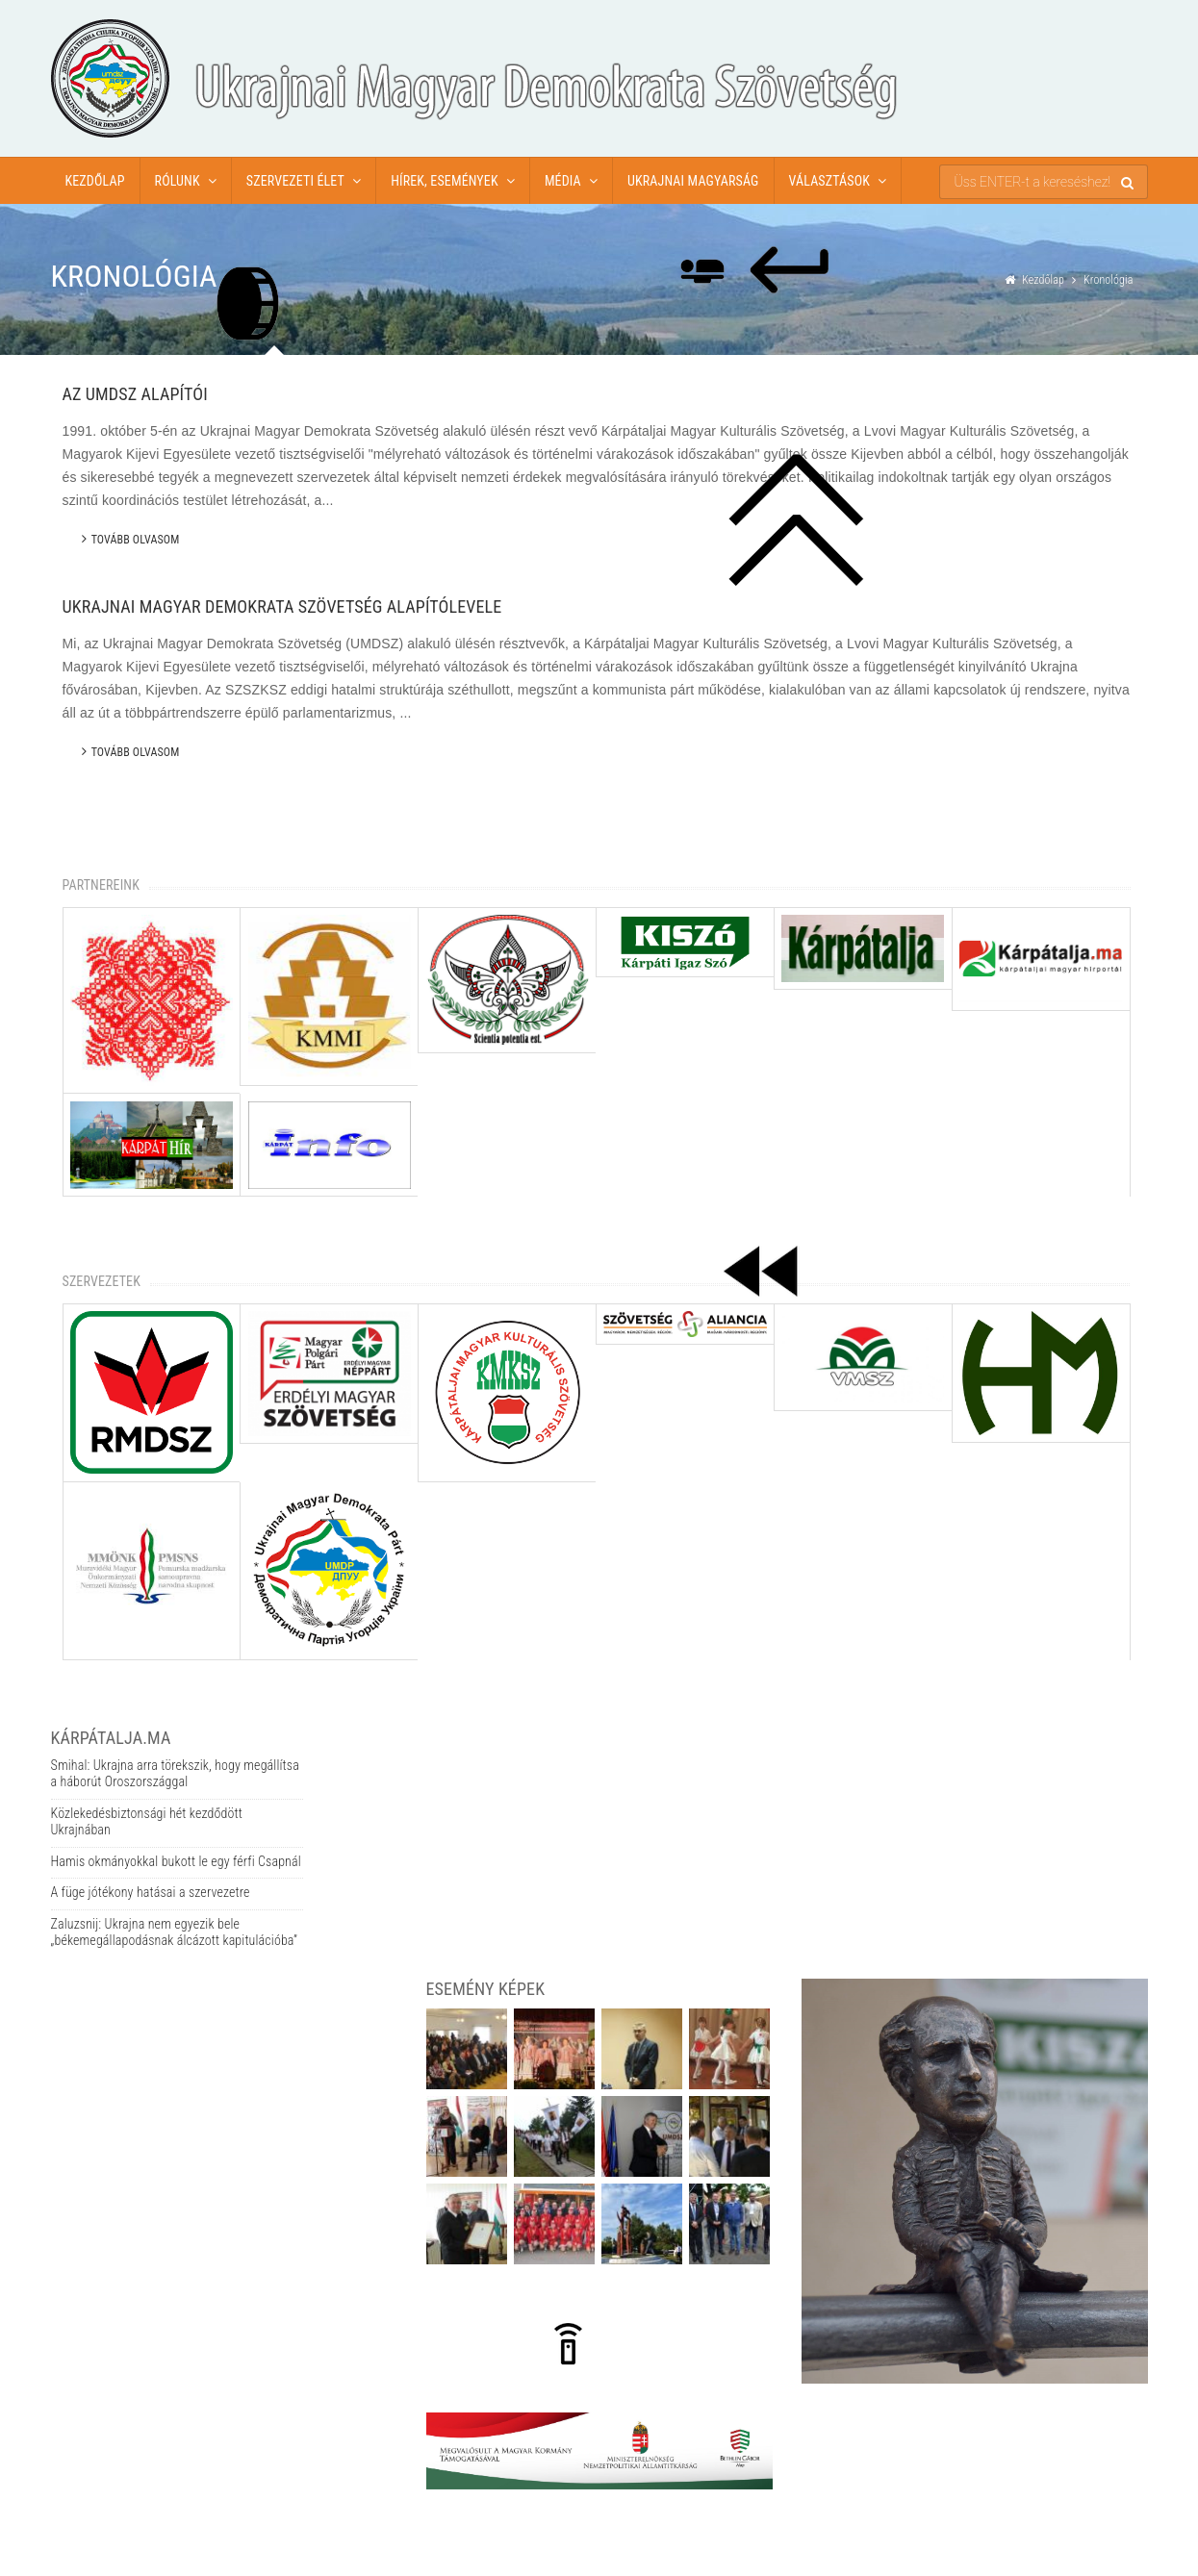  Describe the element at coordinates (247, 303) in the screenshot. I see `view coin or currency balance` at that location.